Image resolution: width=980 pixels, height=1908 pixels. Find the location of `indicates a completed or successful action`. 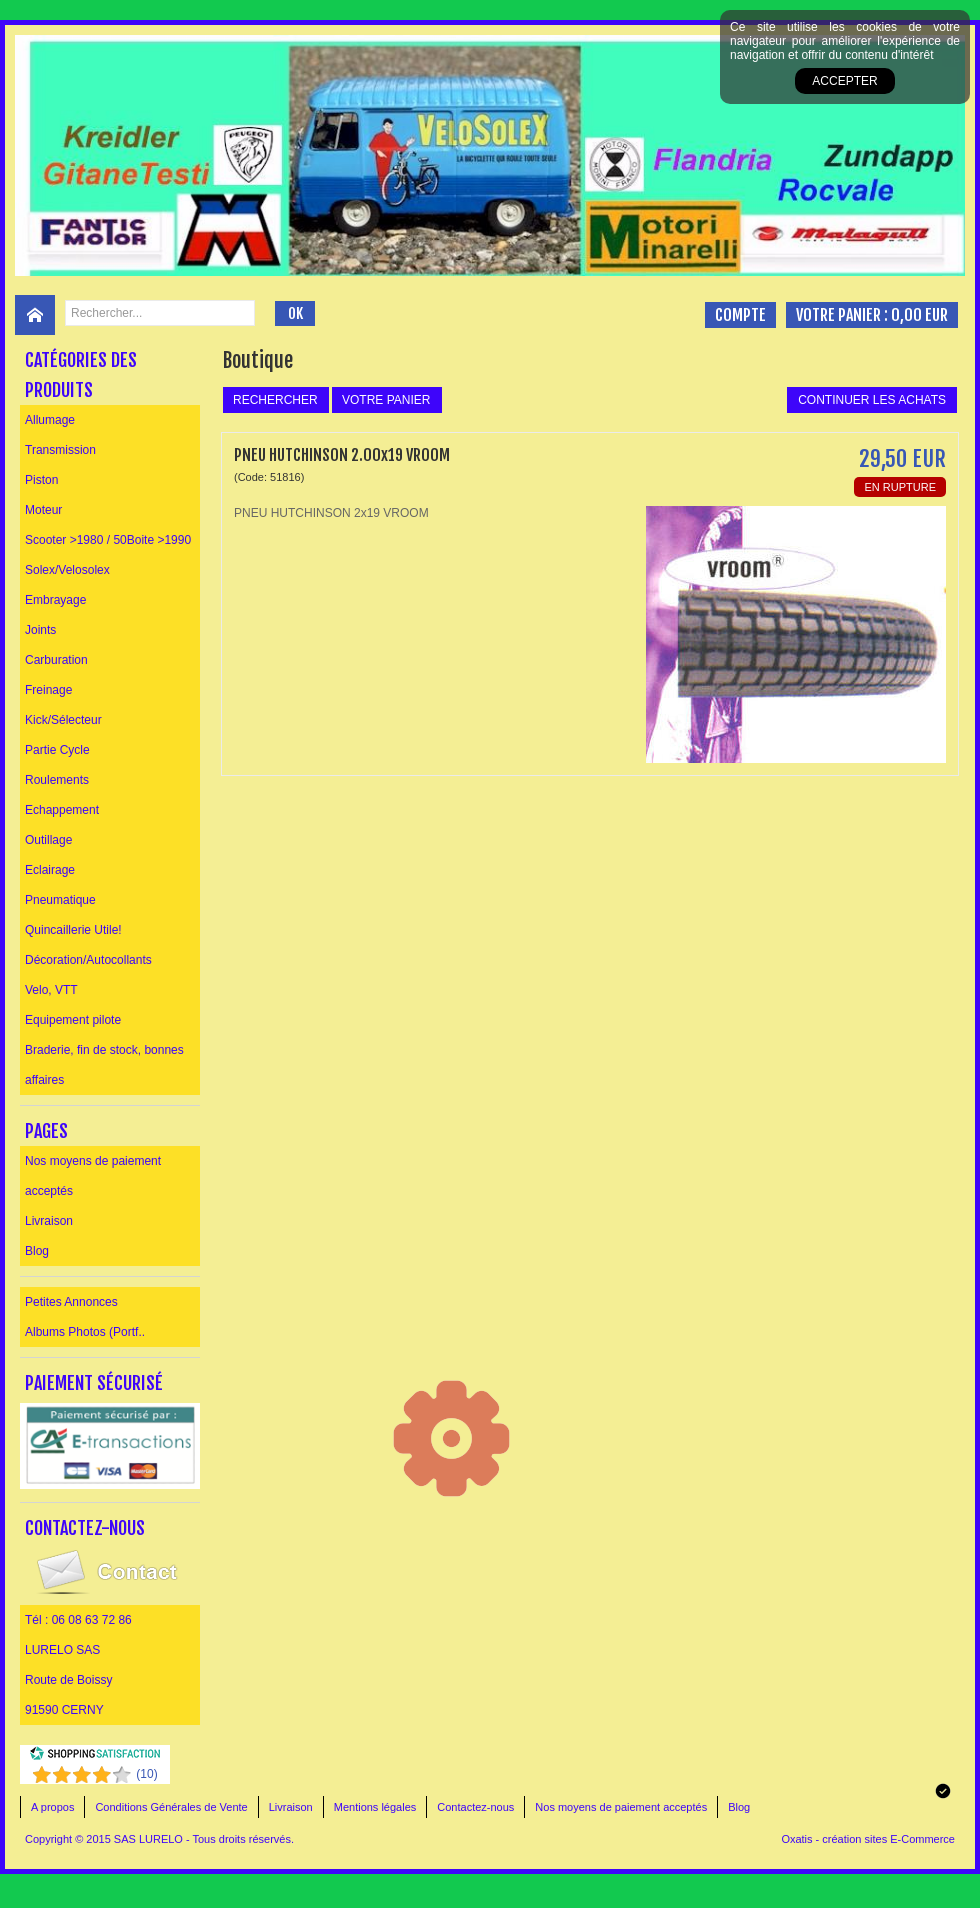

indicates a completed or successful action is located at coordinates (943, 1791).